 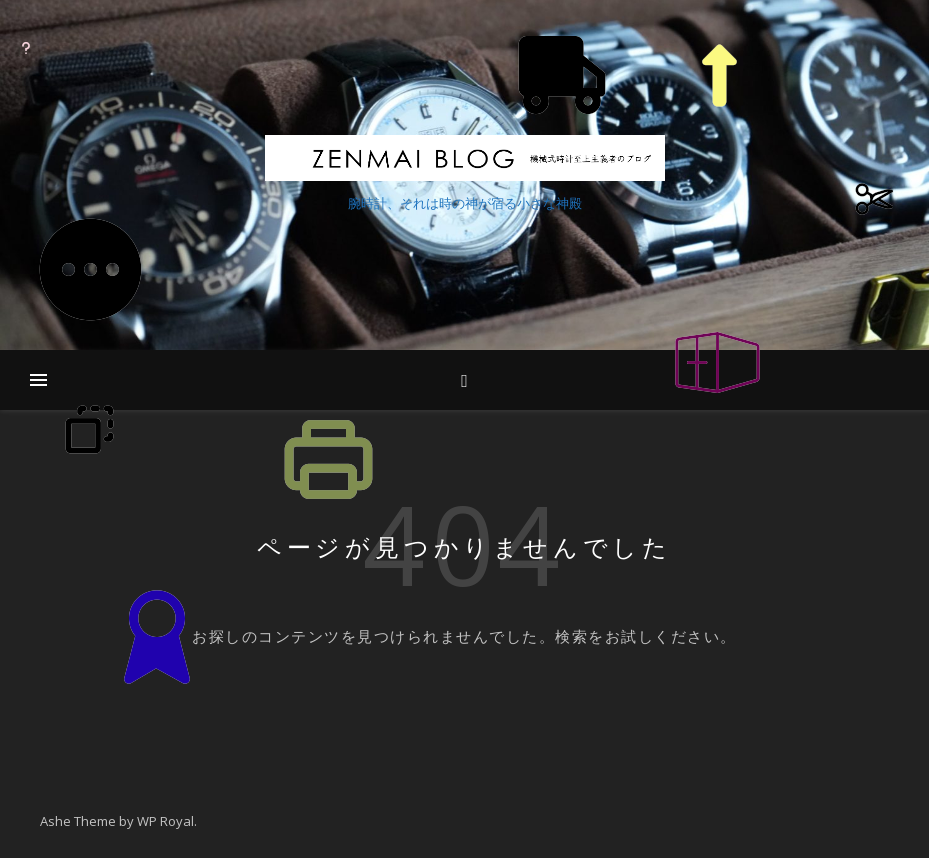 I want to click on access help or support, so click(x=26, y=48).